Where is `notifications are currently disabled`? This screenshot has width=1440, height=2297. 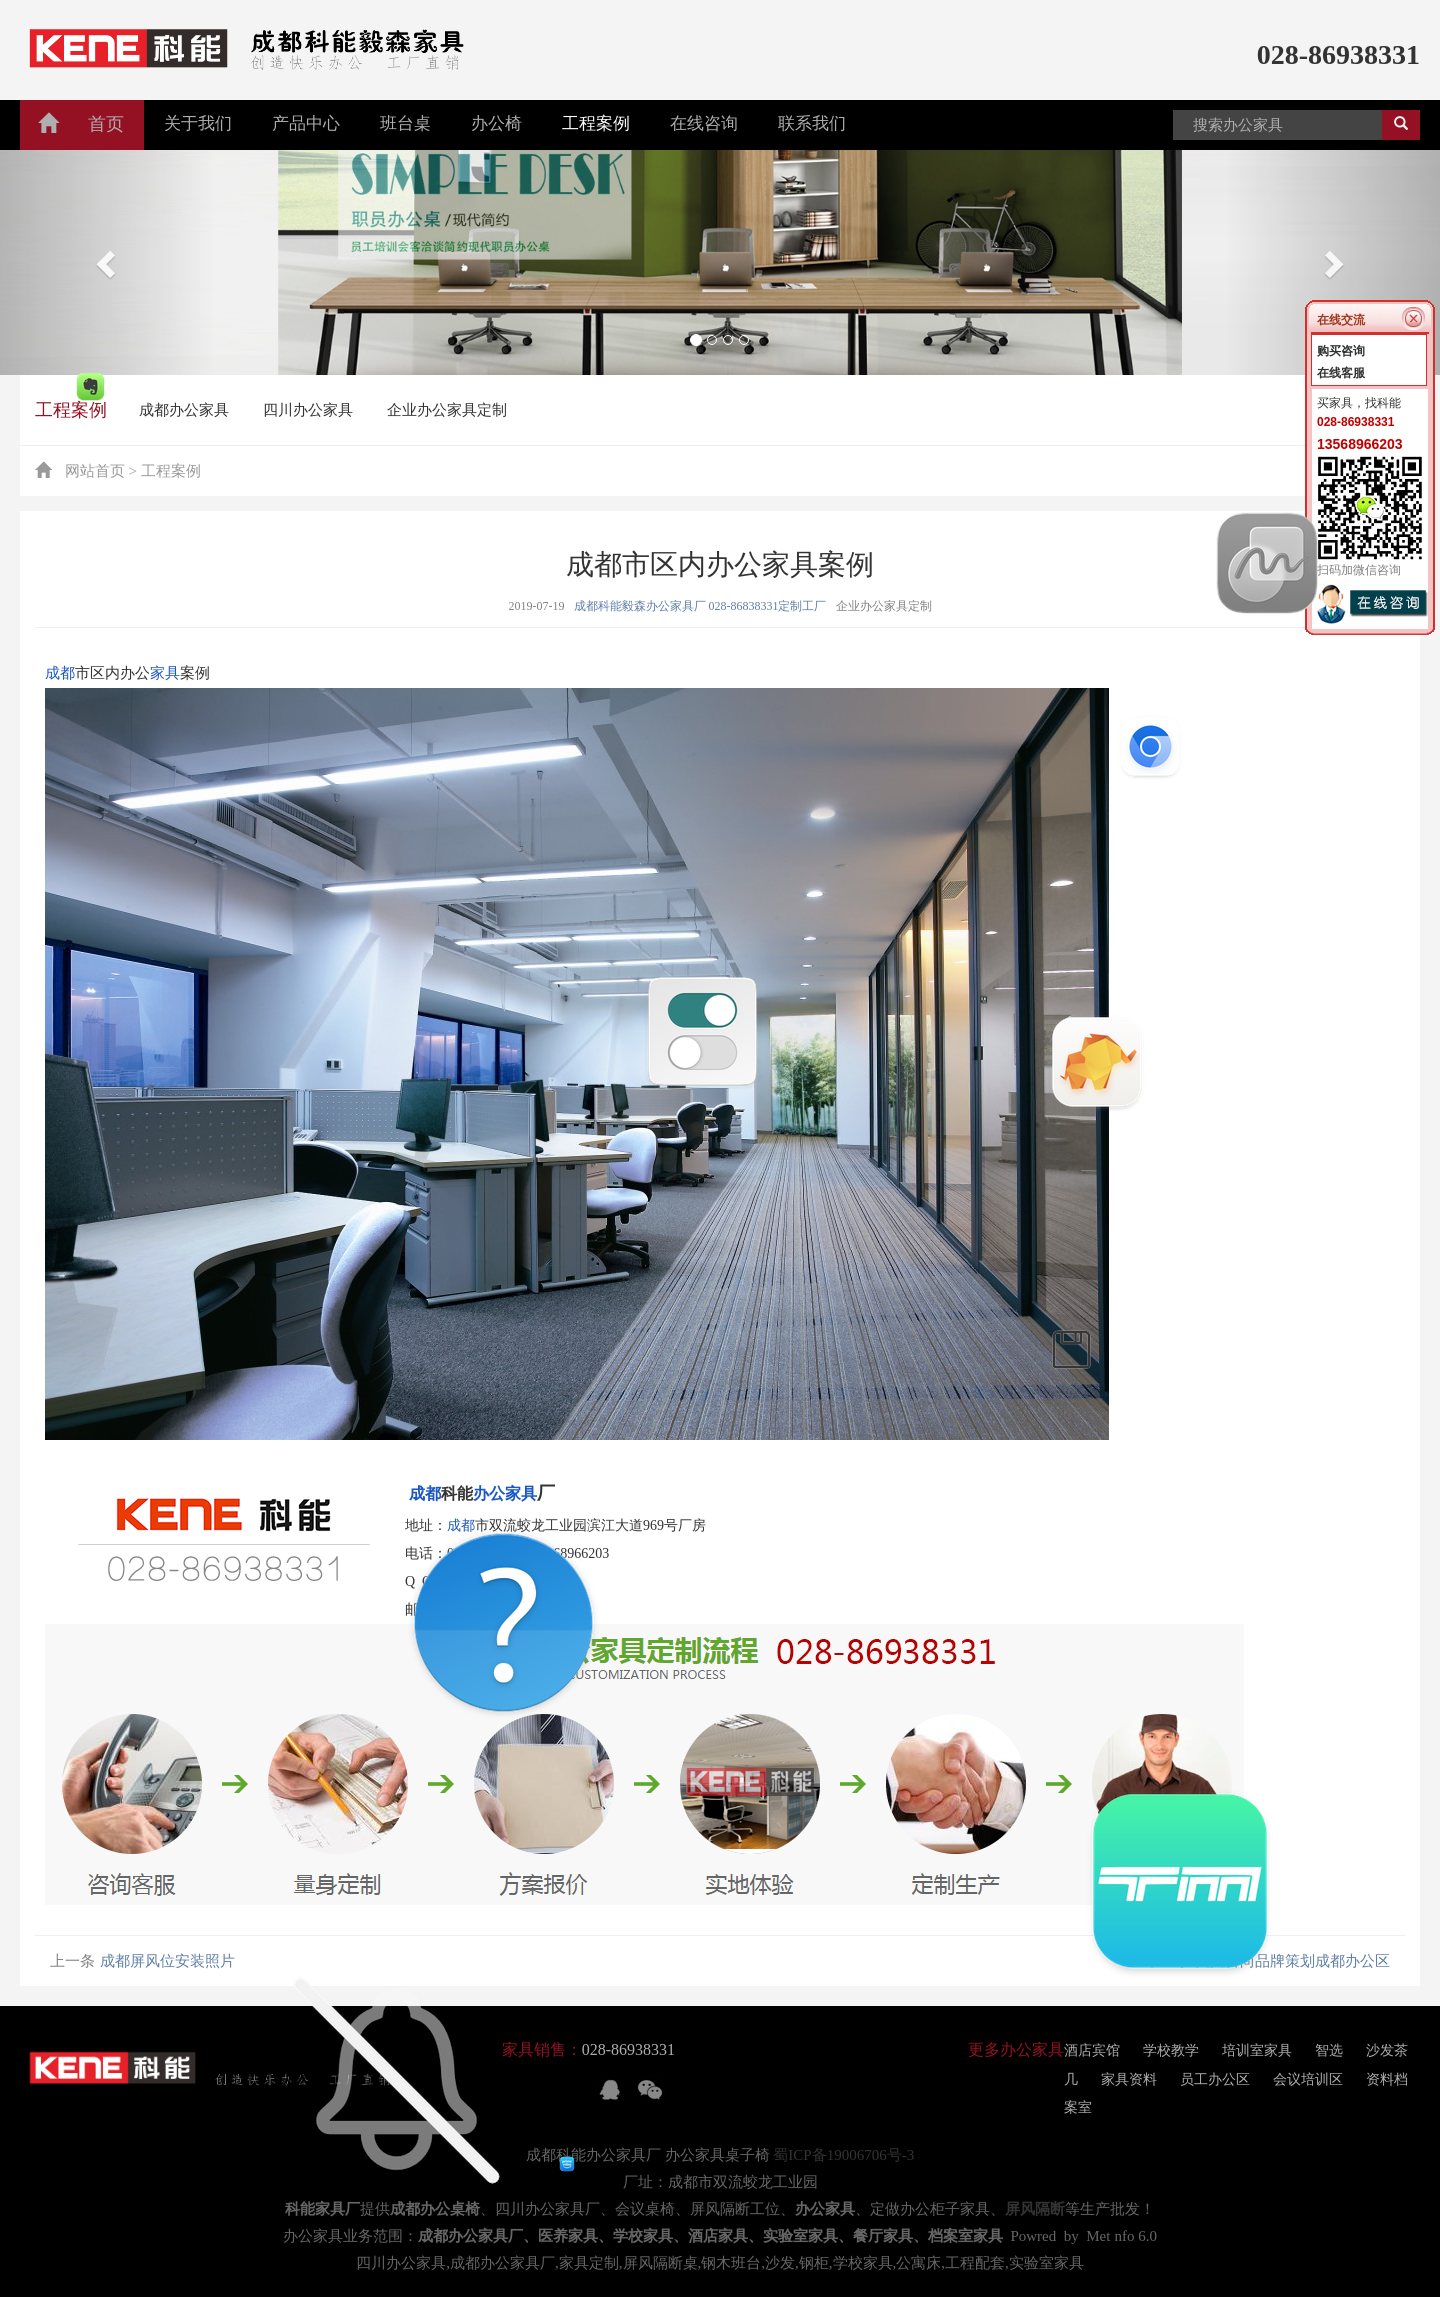 notifications are currently disabled is located at coordinates (396, 2080).